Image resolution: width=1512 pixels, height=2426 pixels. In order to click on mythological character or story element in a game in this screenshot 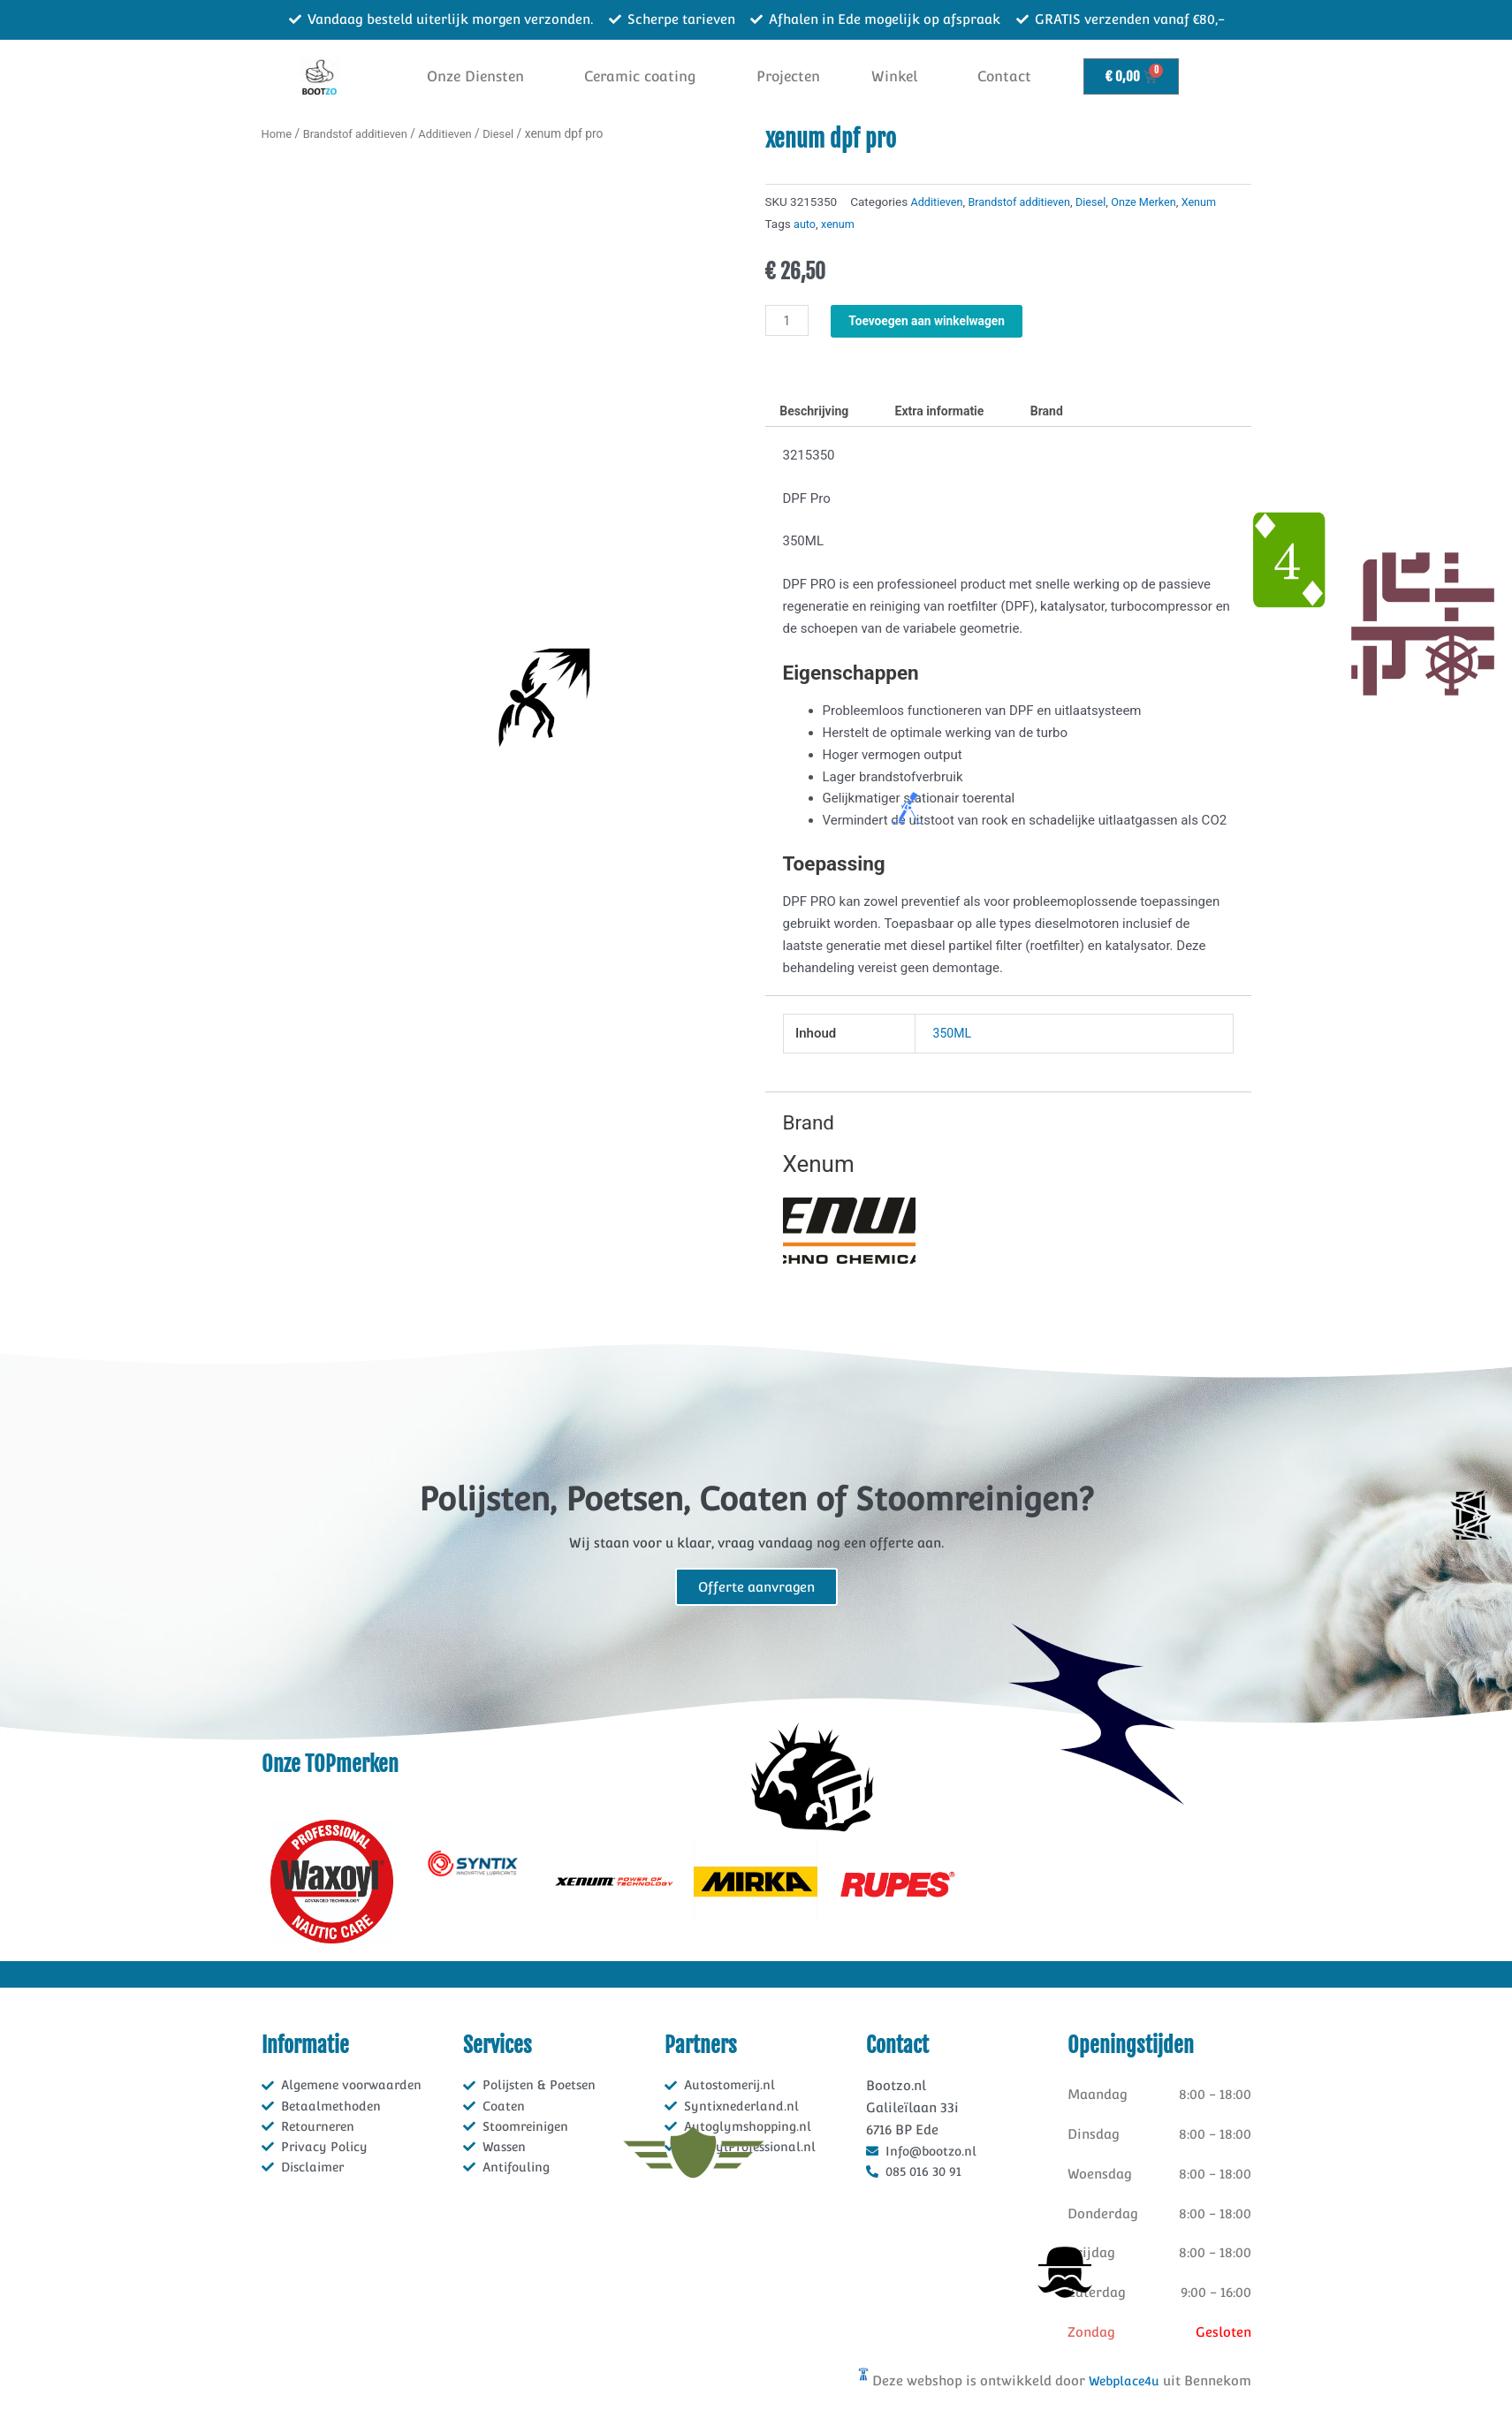, I will do `click(540, 697)`.